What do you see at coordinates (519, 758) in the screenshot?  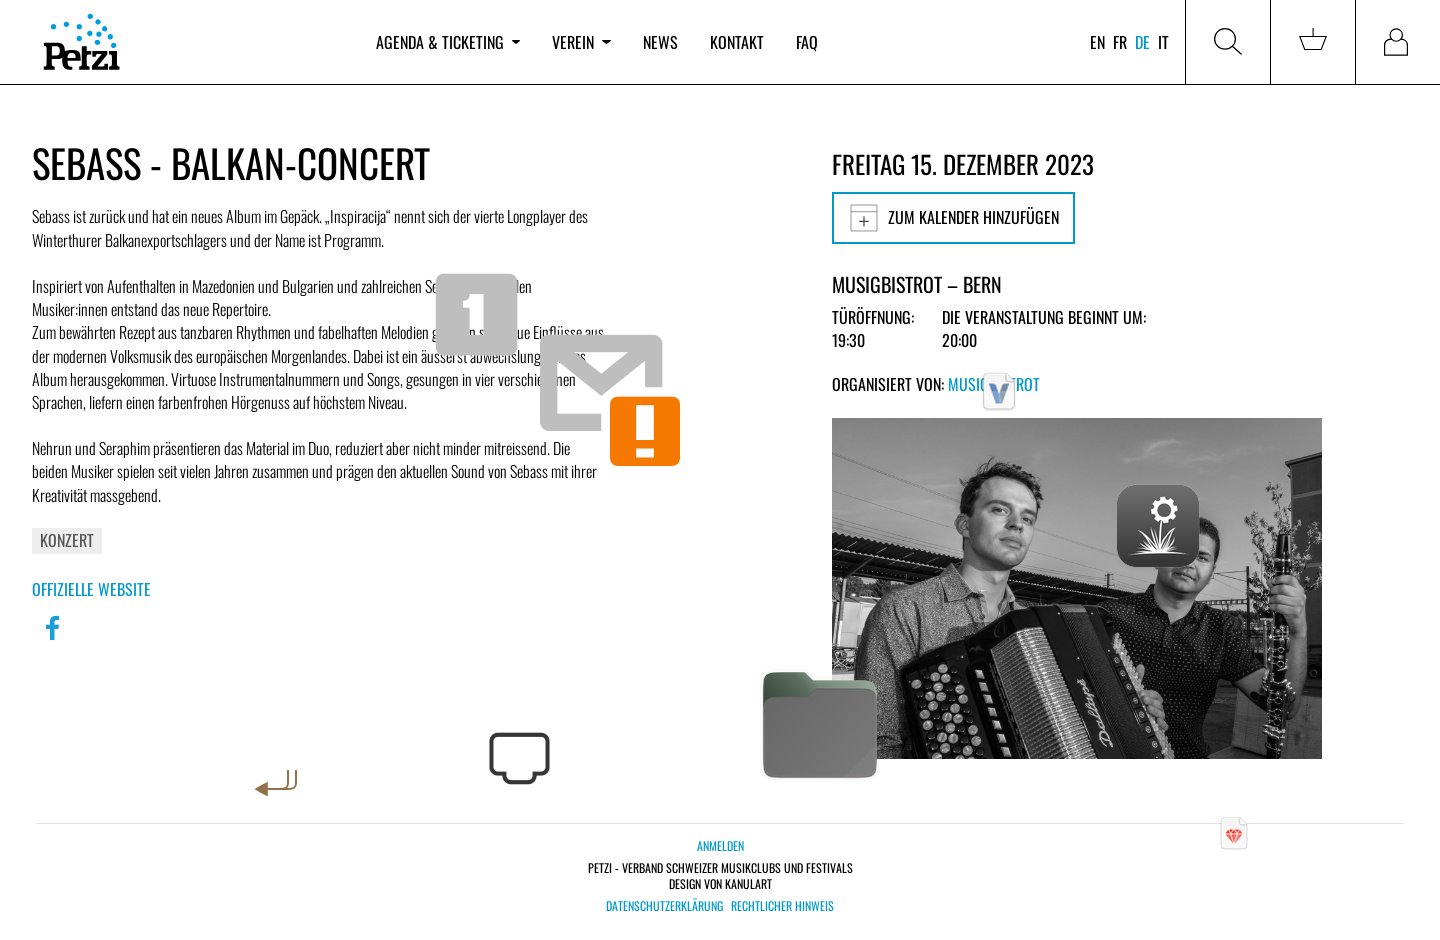 I see `access network or system preferences` at bounding box center [519, 758].